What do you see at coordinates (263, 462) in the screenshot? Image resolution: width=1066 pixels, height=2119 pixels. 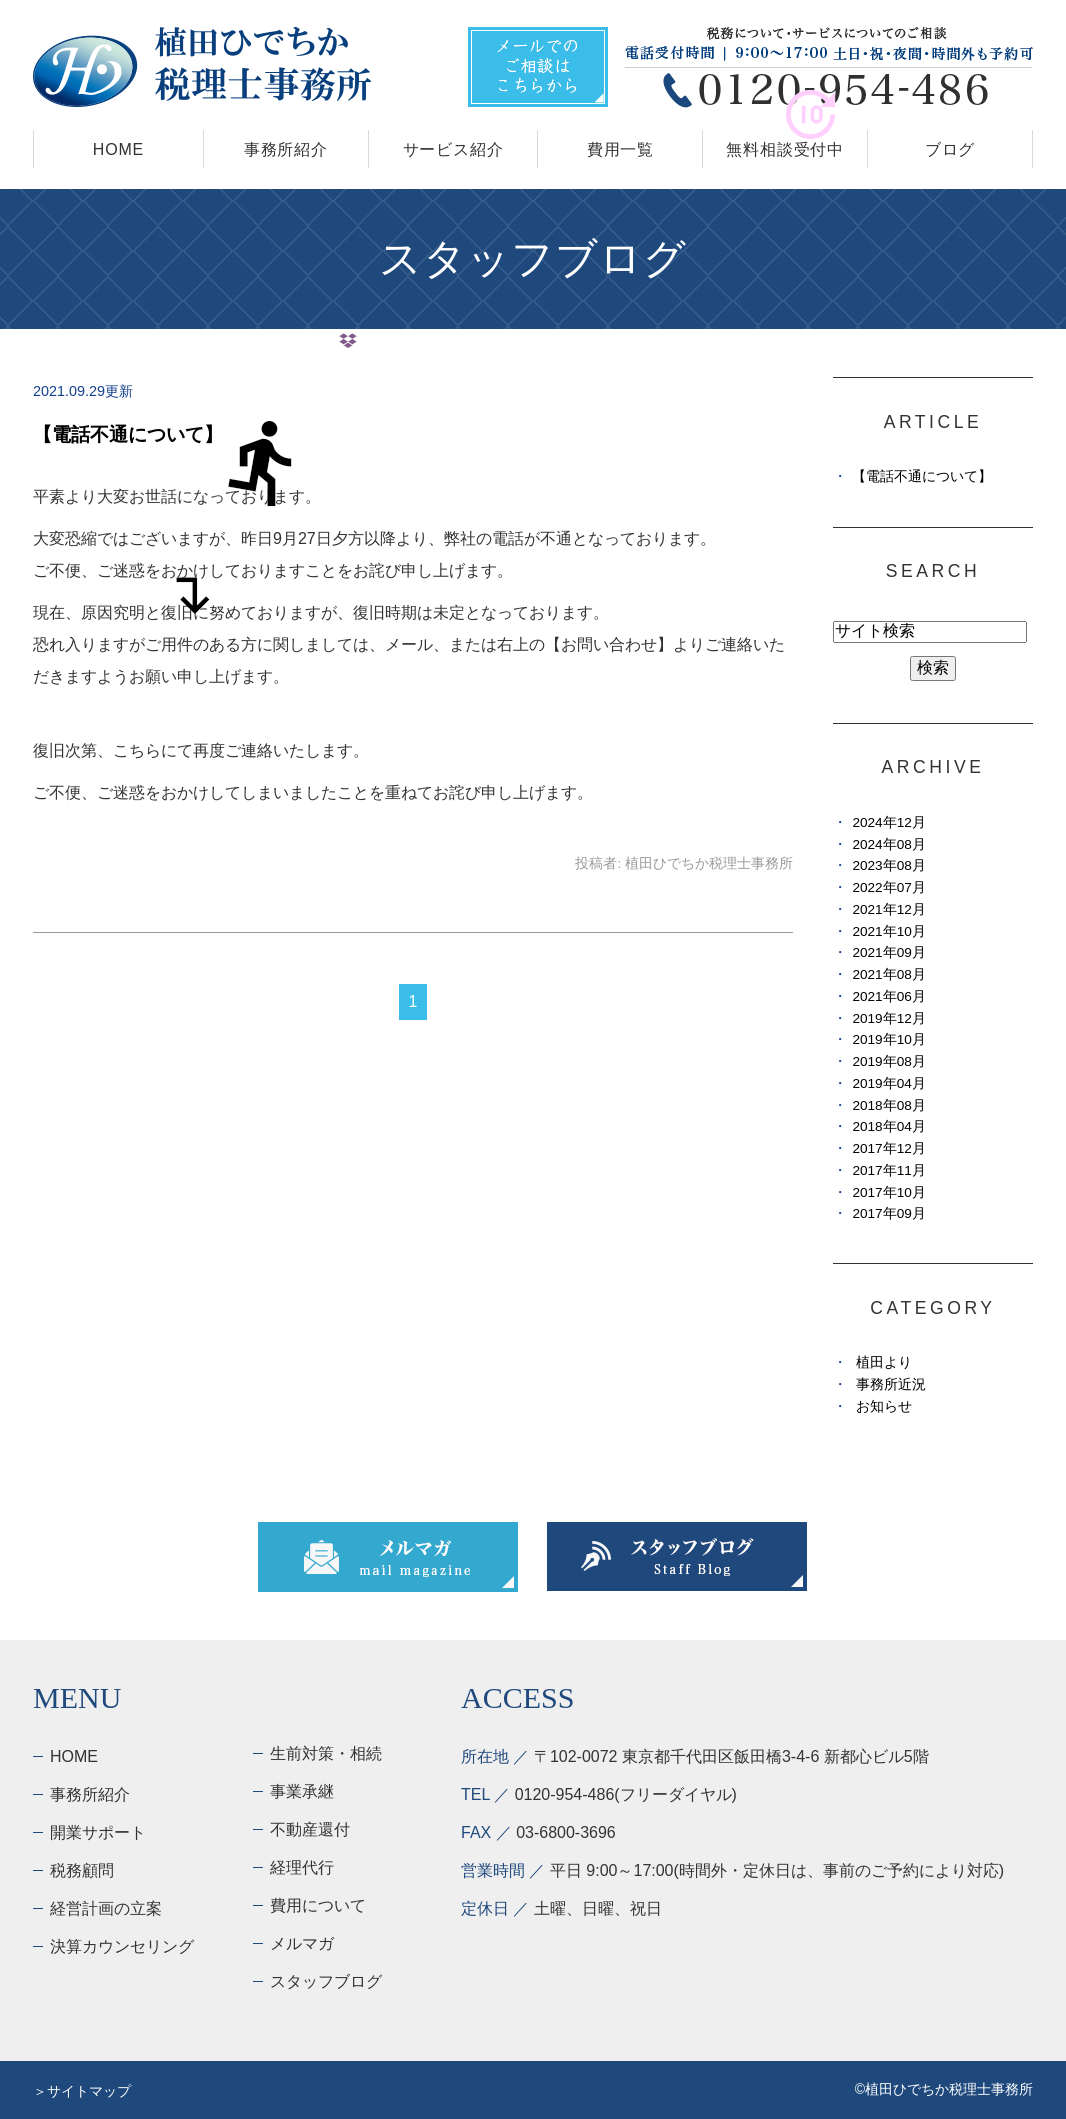 I see `start running or jogging activity` at bounding box center [263, 462].